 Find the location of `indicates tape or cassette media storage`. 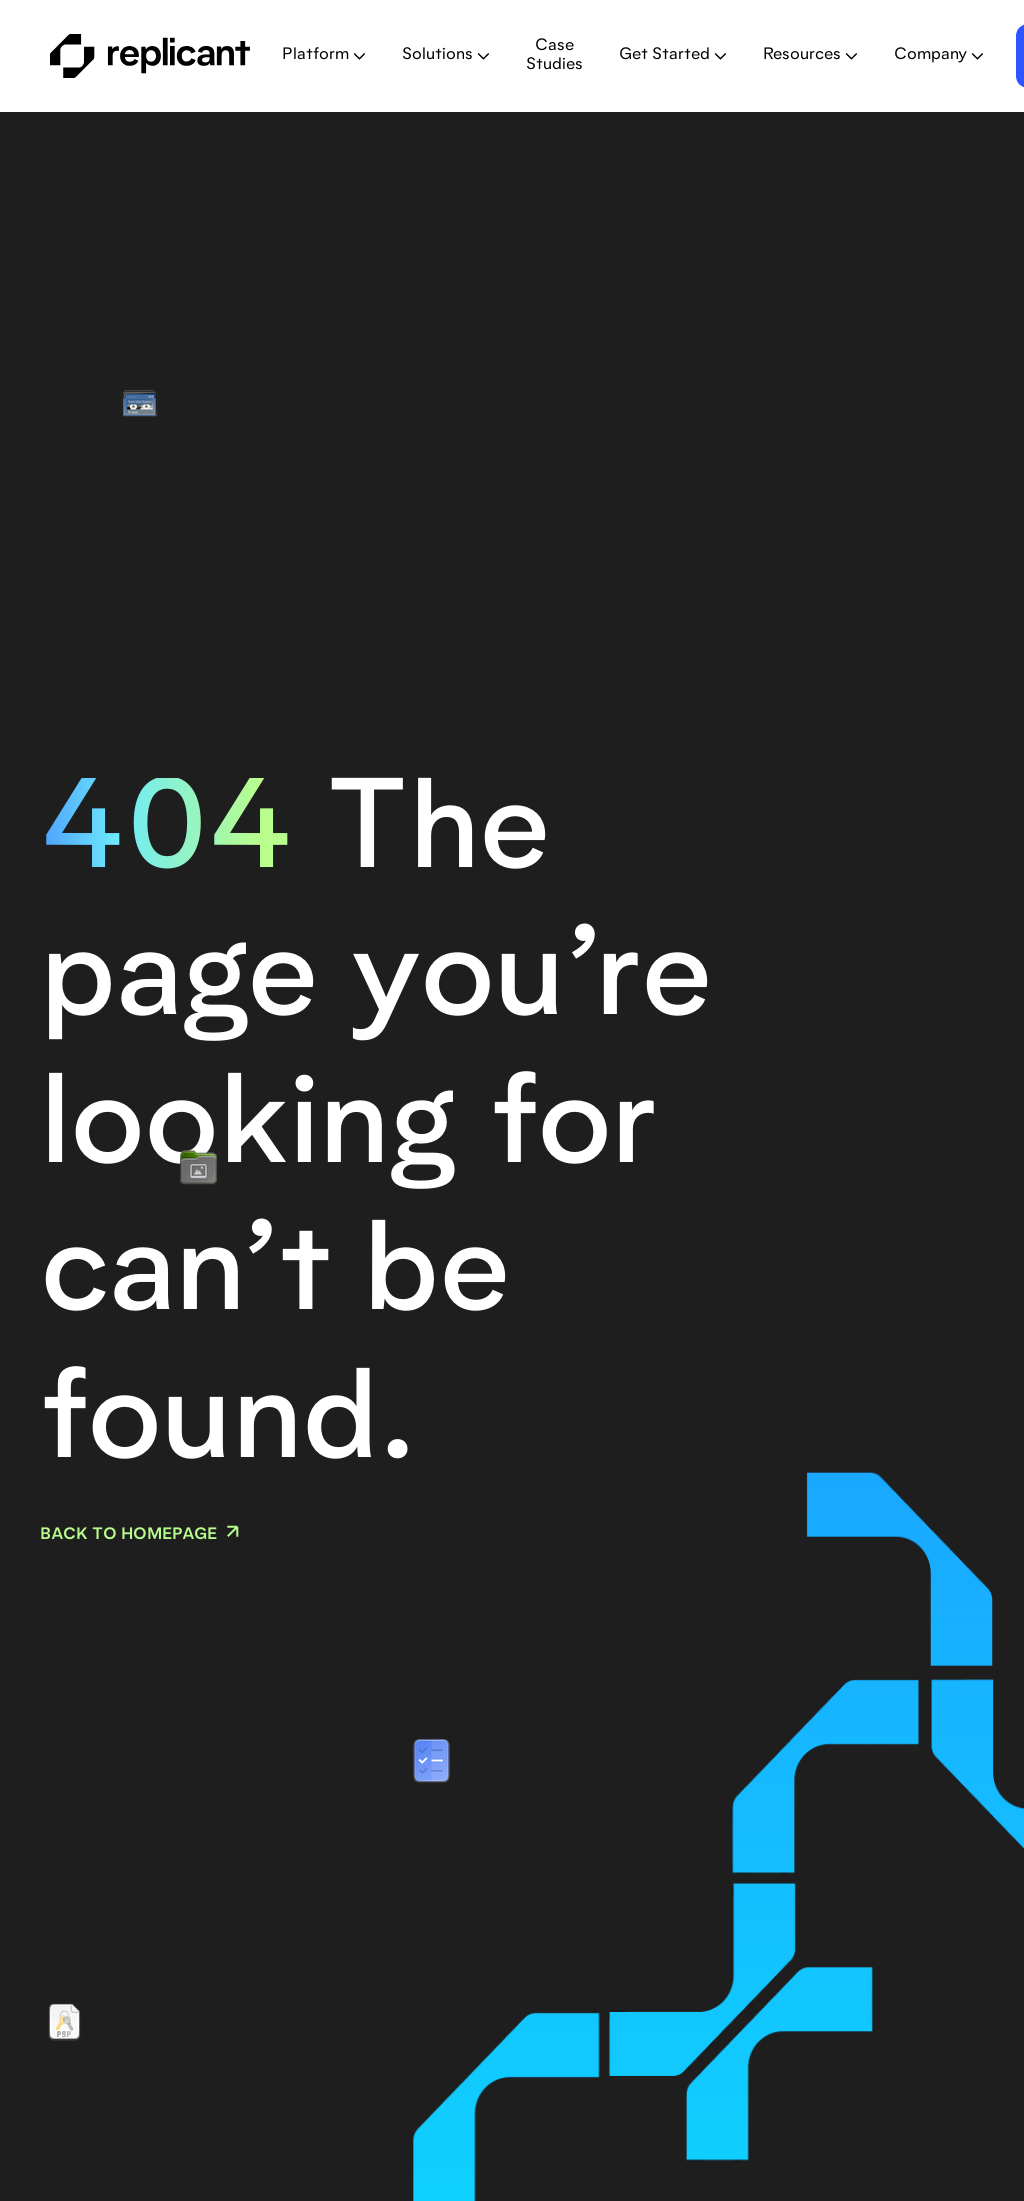

indicates tape or cassette media storage is located at coordinates (139, 404).